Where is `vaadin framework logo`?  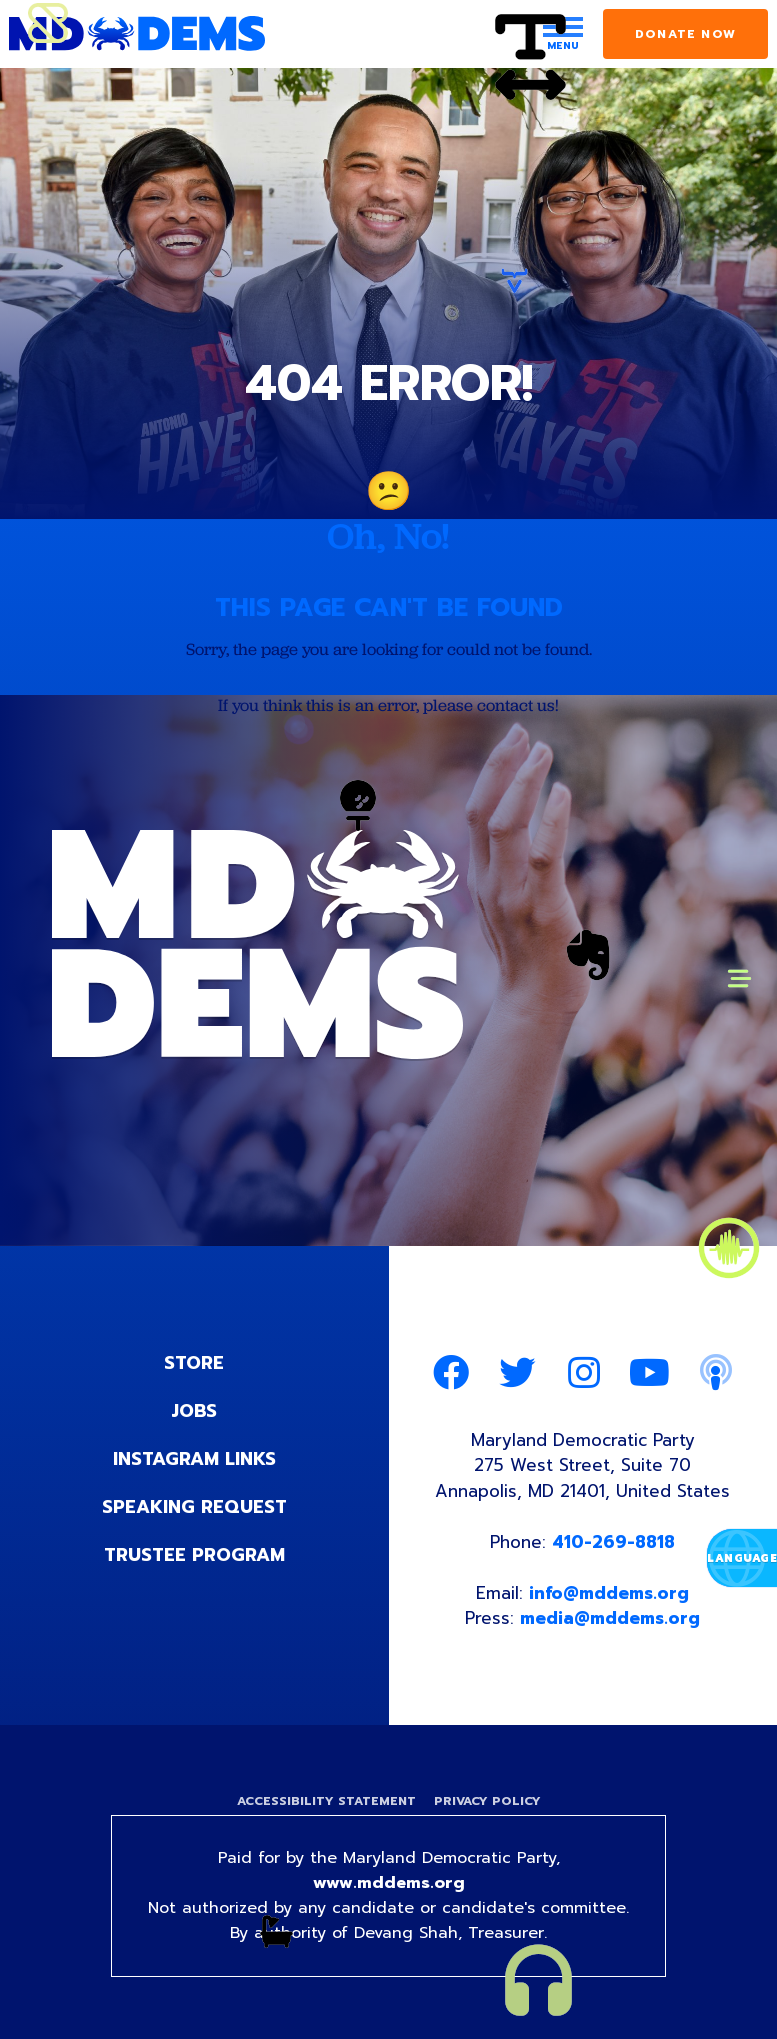
vaadin framework logo is located at coordinates (514, 281).